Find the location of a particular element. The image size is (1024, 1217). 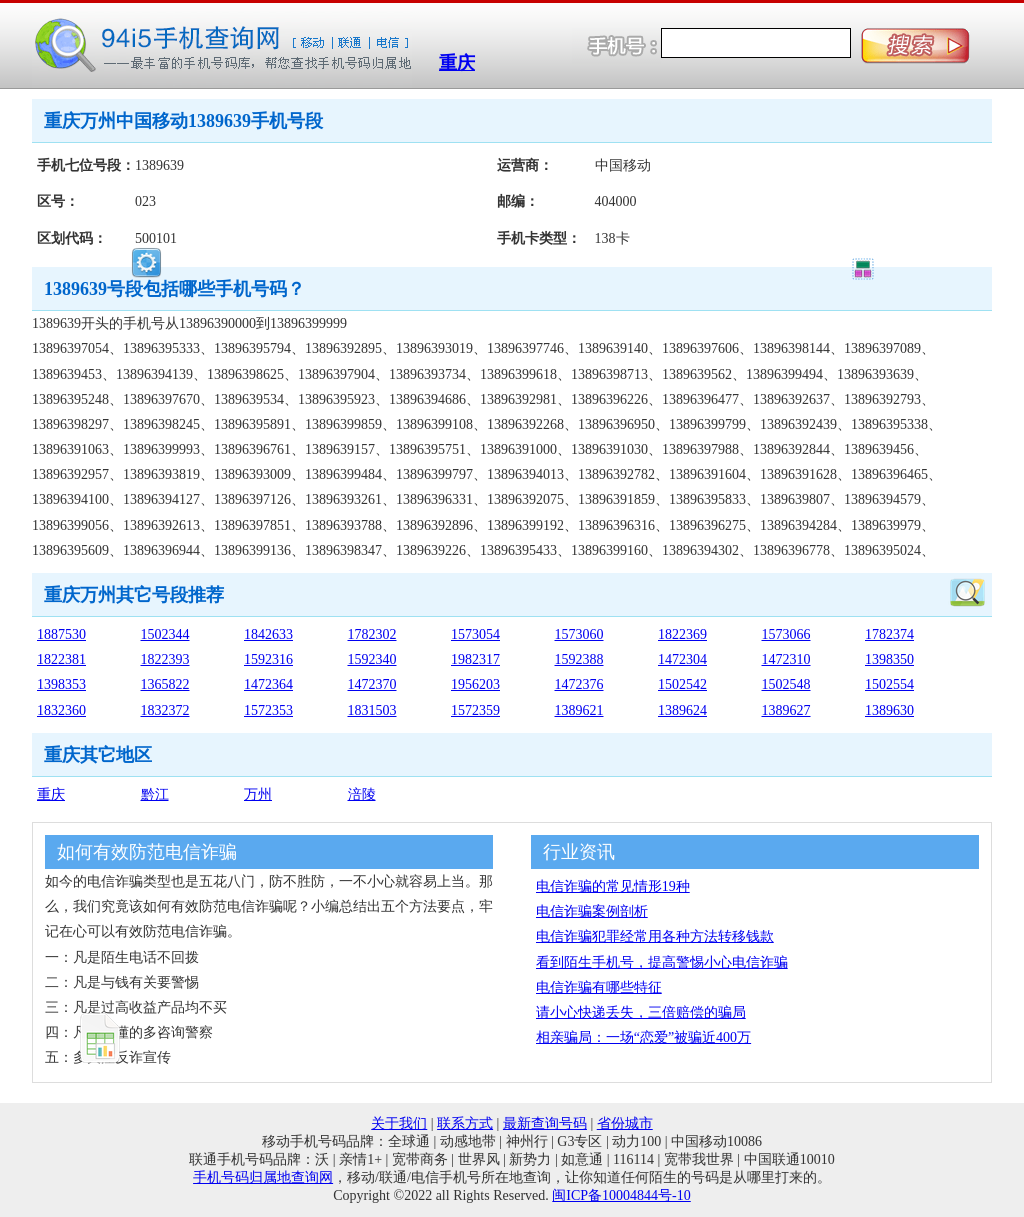

windows installer package file is located at coordinates (146, 262).